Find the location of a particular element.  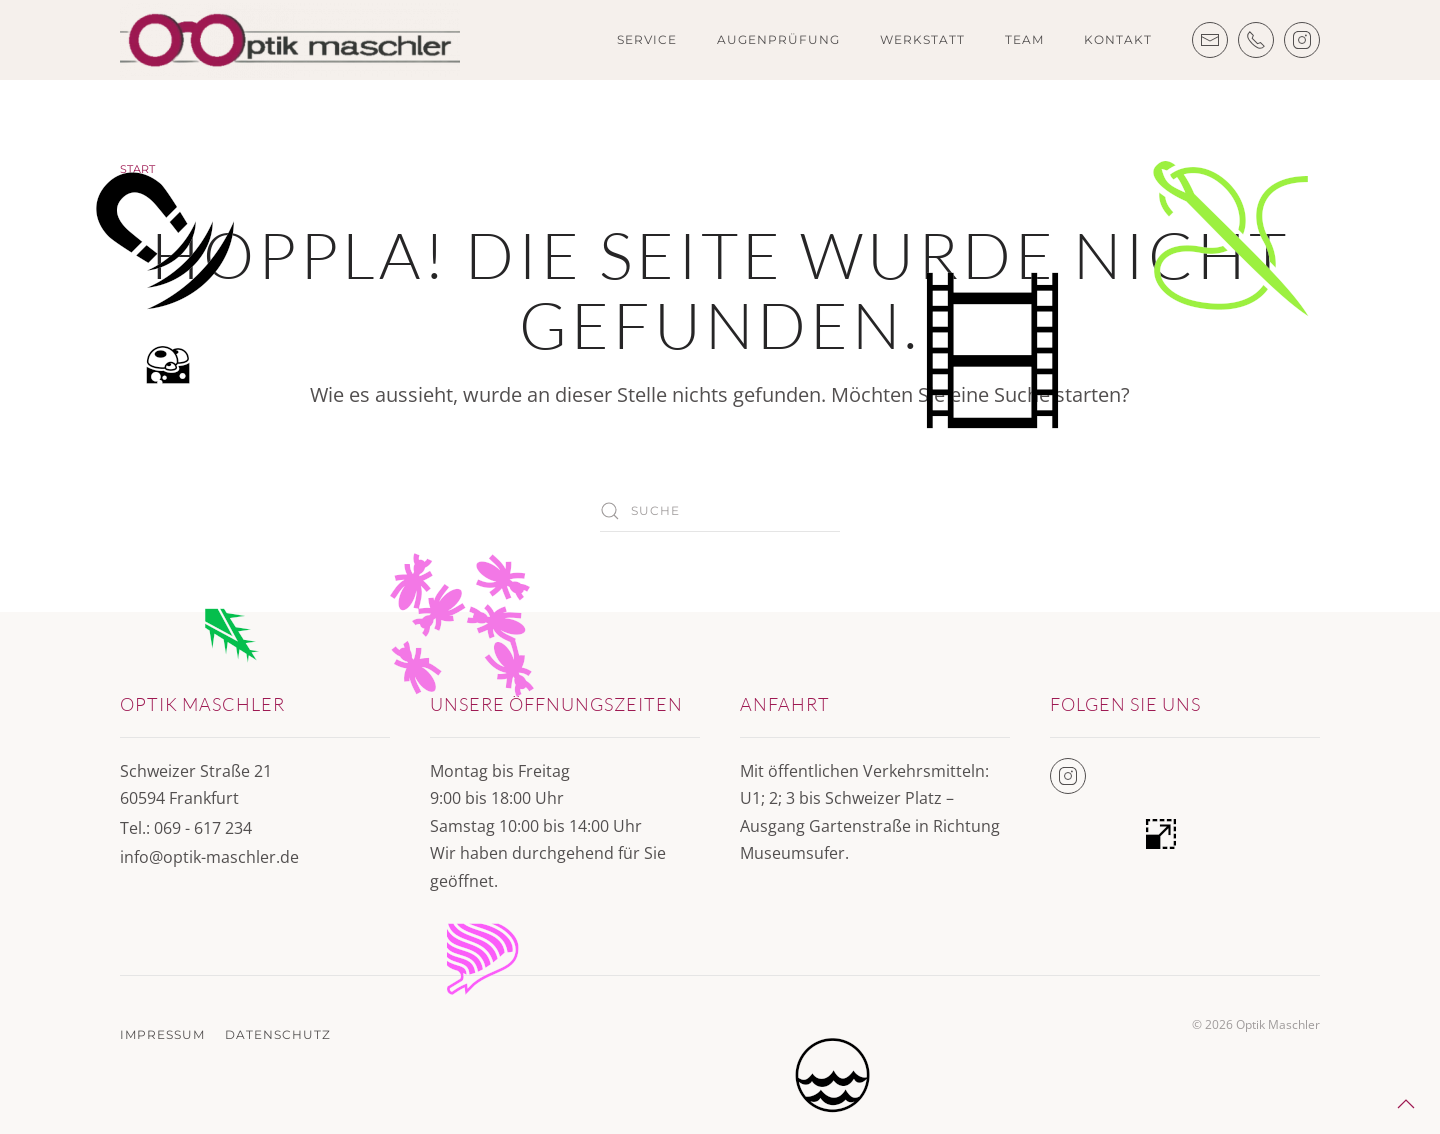

attract or collect items in a game is located at coordinates (164, 239).